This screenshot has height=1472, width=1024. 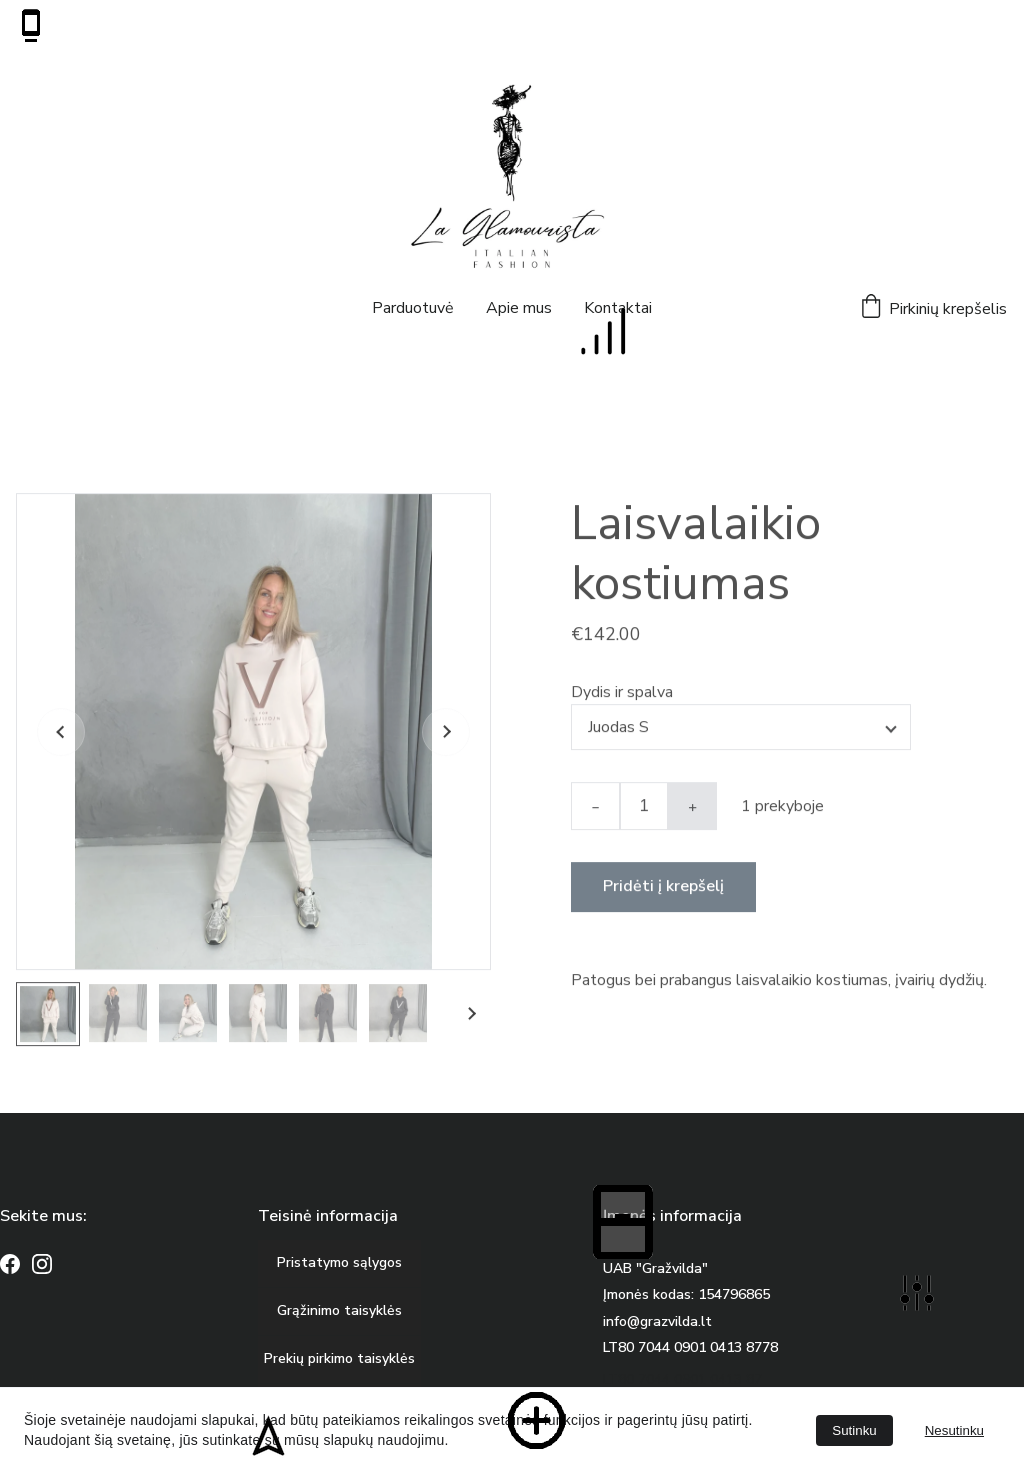 I want to click on start navigation to destination, so click(x=268, y=1436).